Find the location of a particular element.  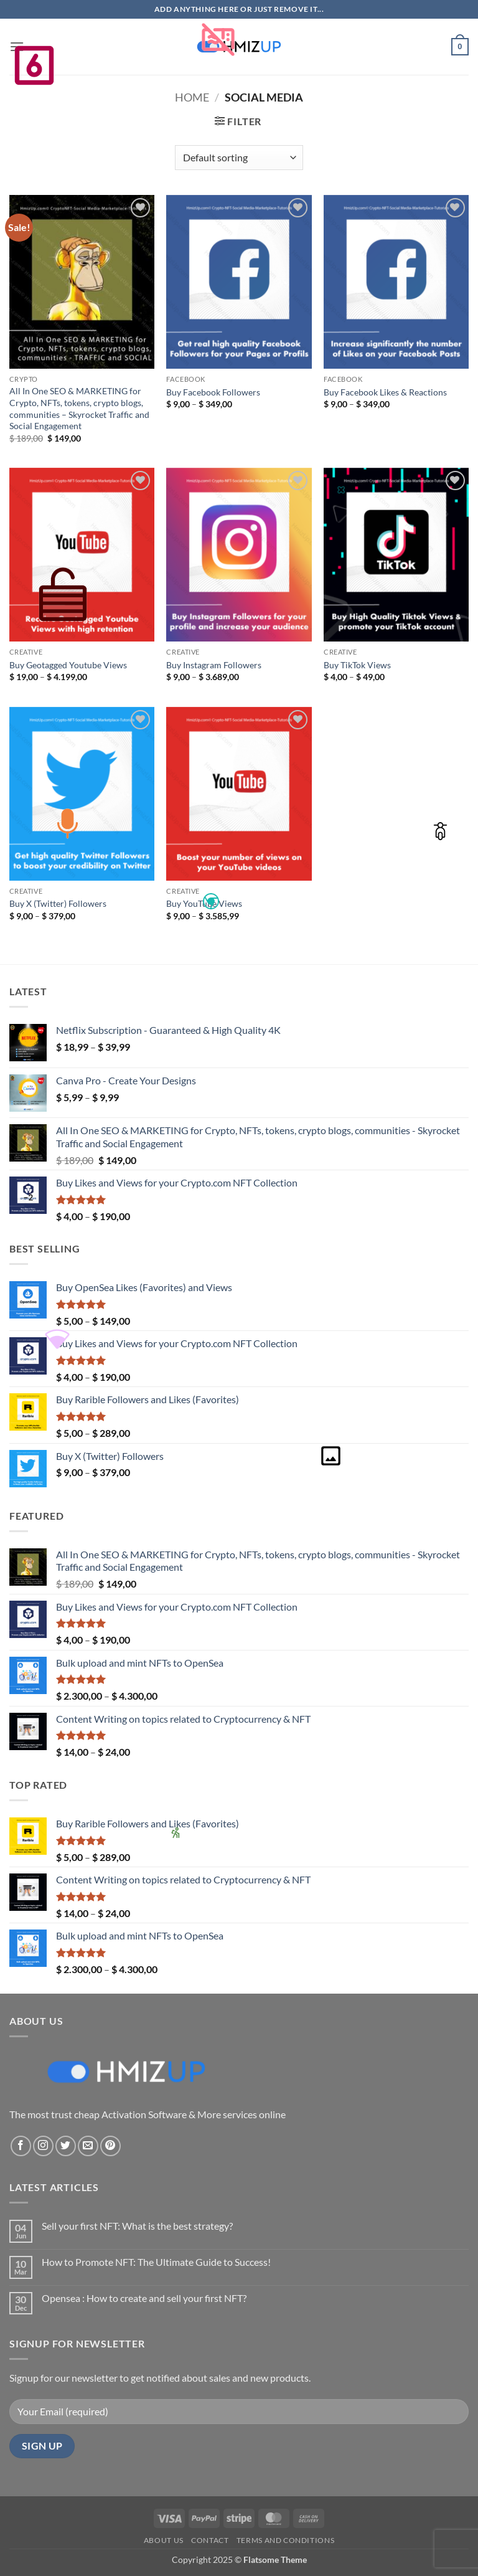

select moped or scooter as transportation mode is located at coordinates (440, 831).